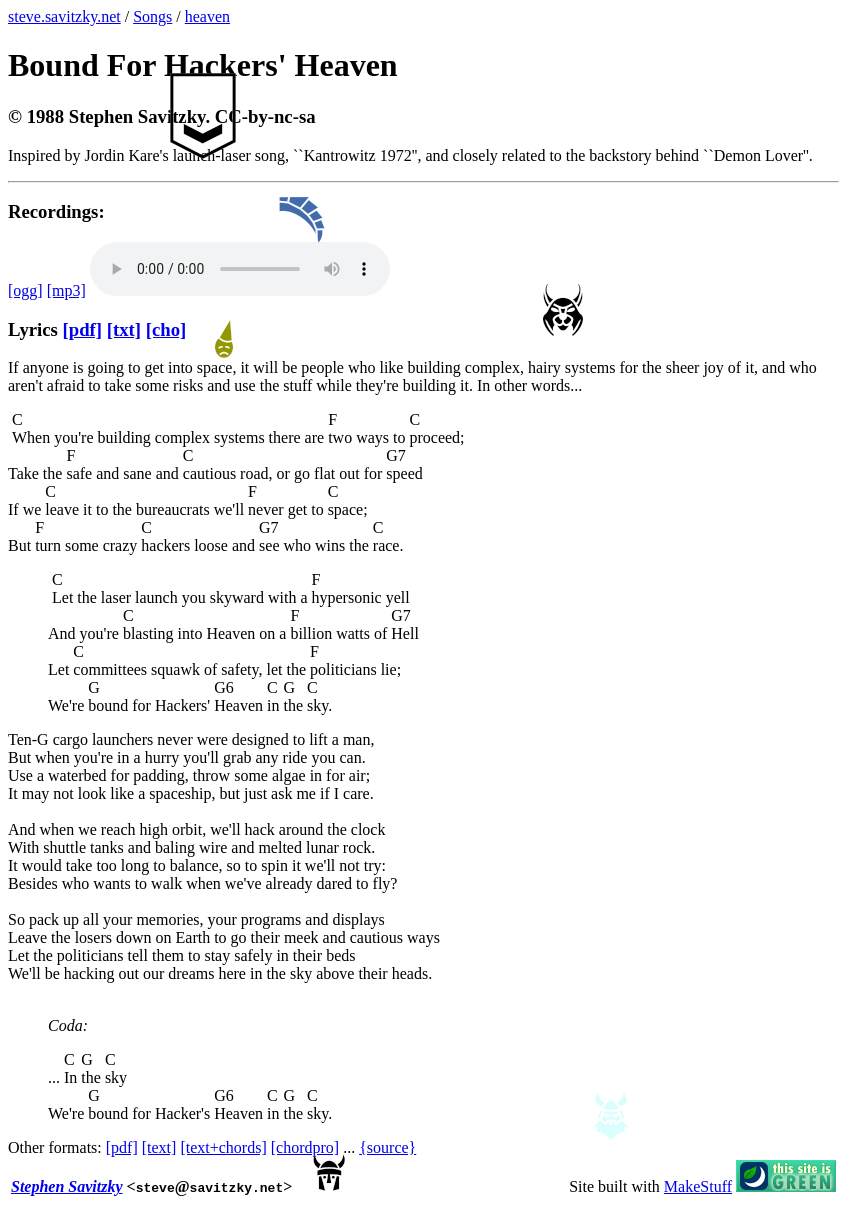  Describe the element at coordinates (224, 339) in the screenshot. I see `indicates a player penalty or mistake` at that location.